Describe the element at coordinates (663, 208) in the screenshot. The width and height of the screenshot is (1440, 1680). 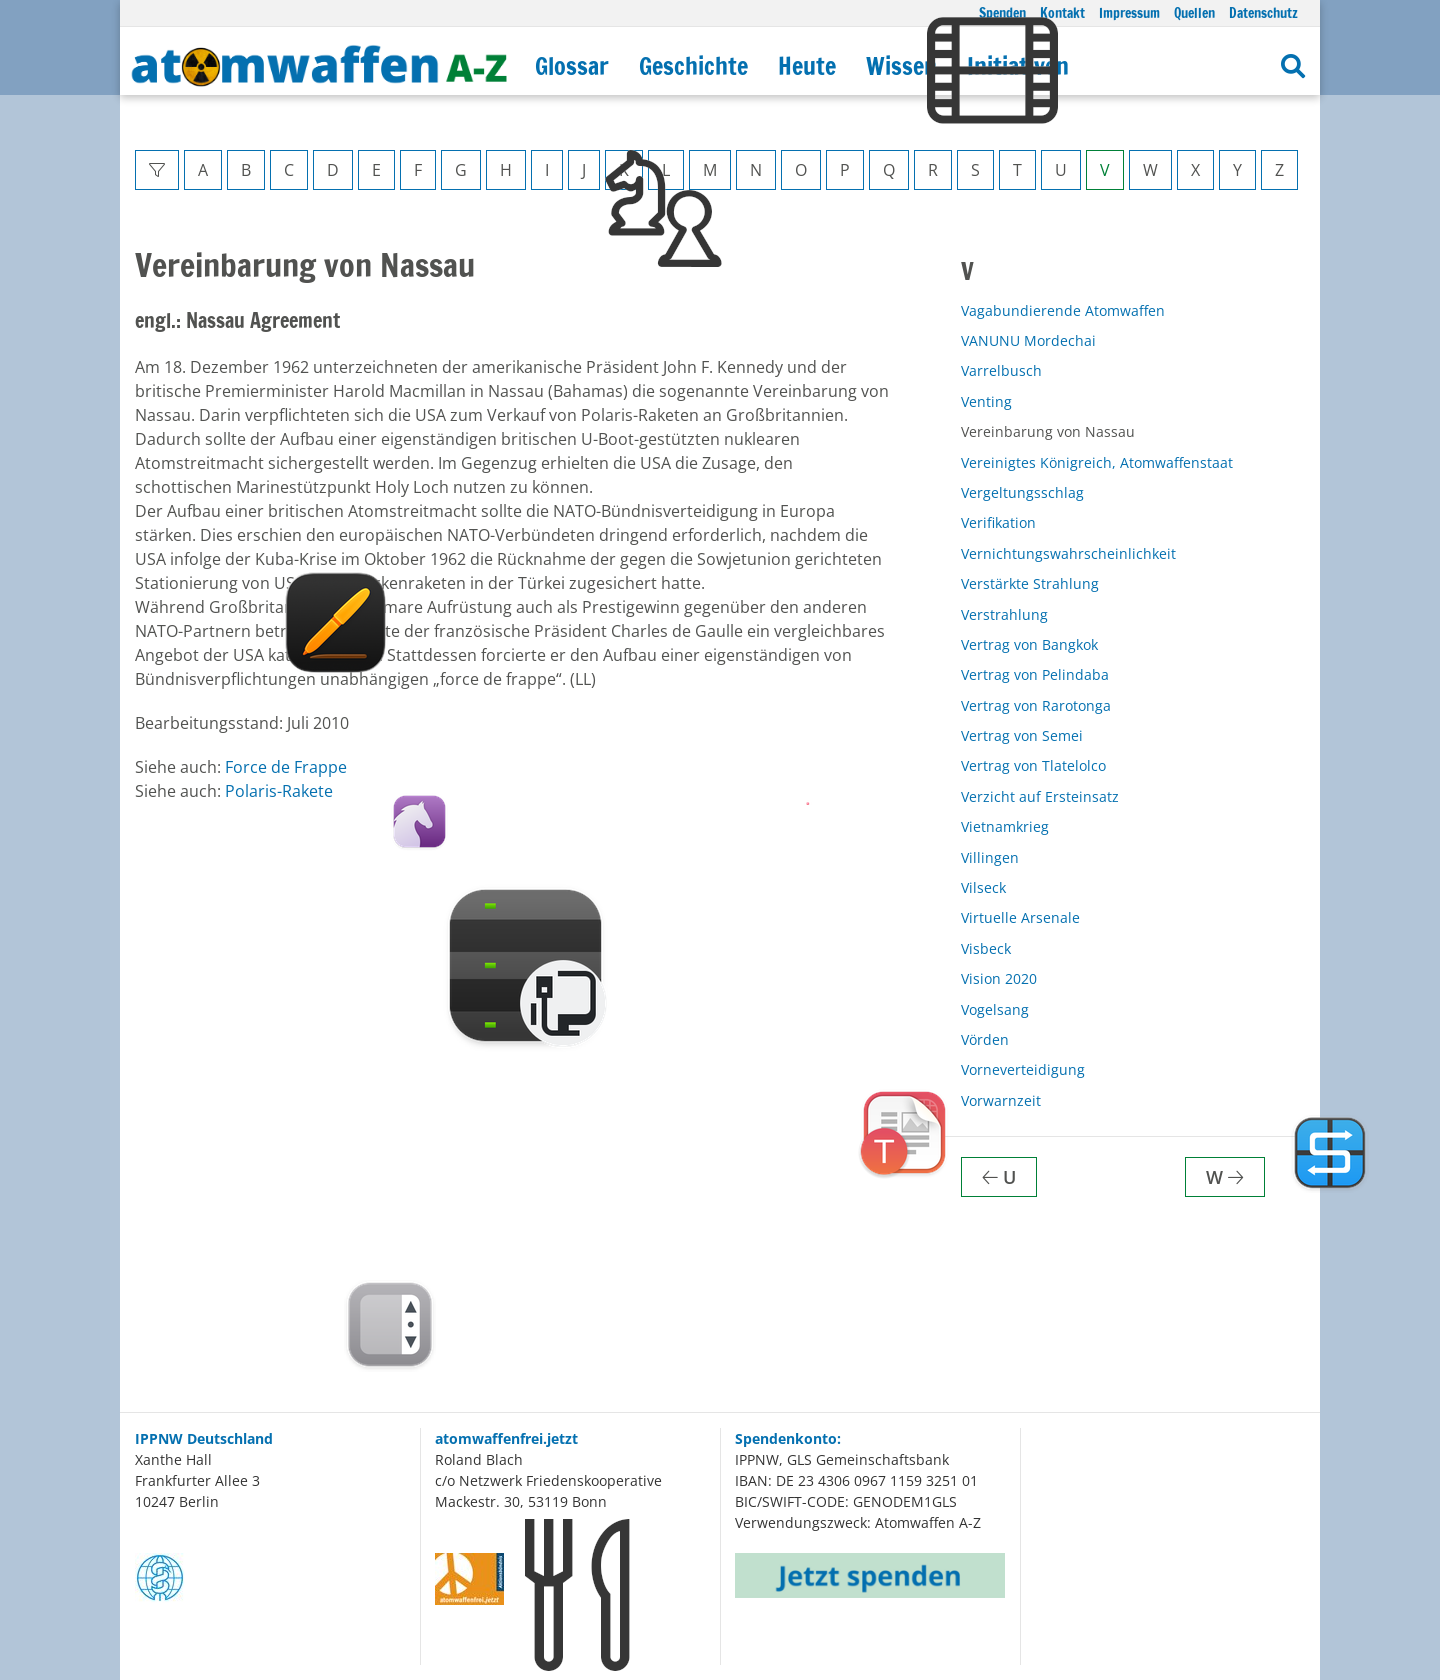
I see `open chess game application` at that location.